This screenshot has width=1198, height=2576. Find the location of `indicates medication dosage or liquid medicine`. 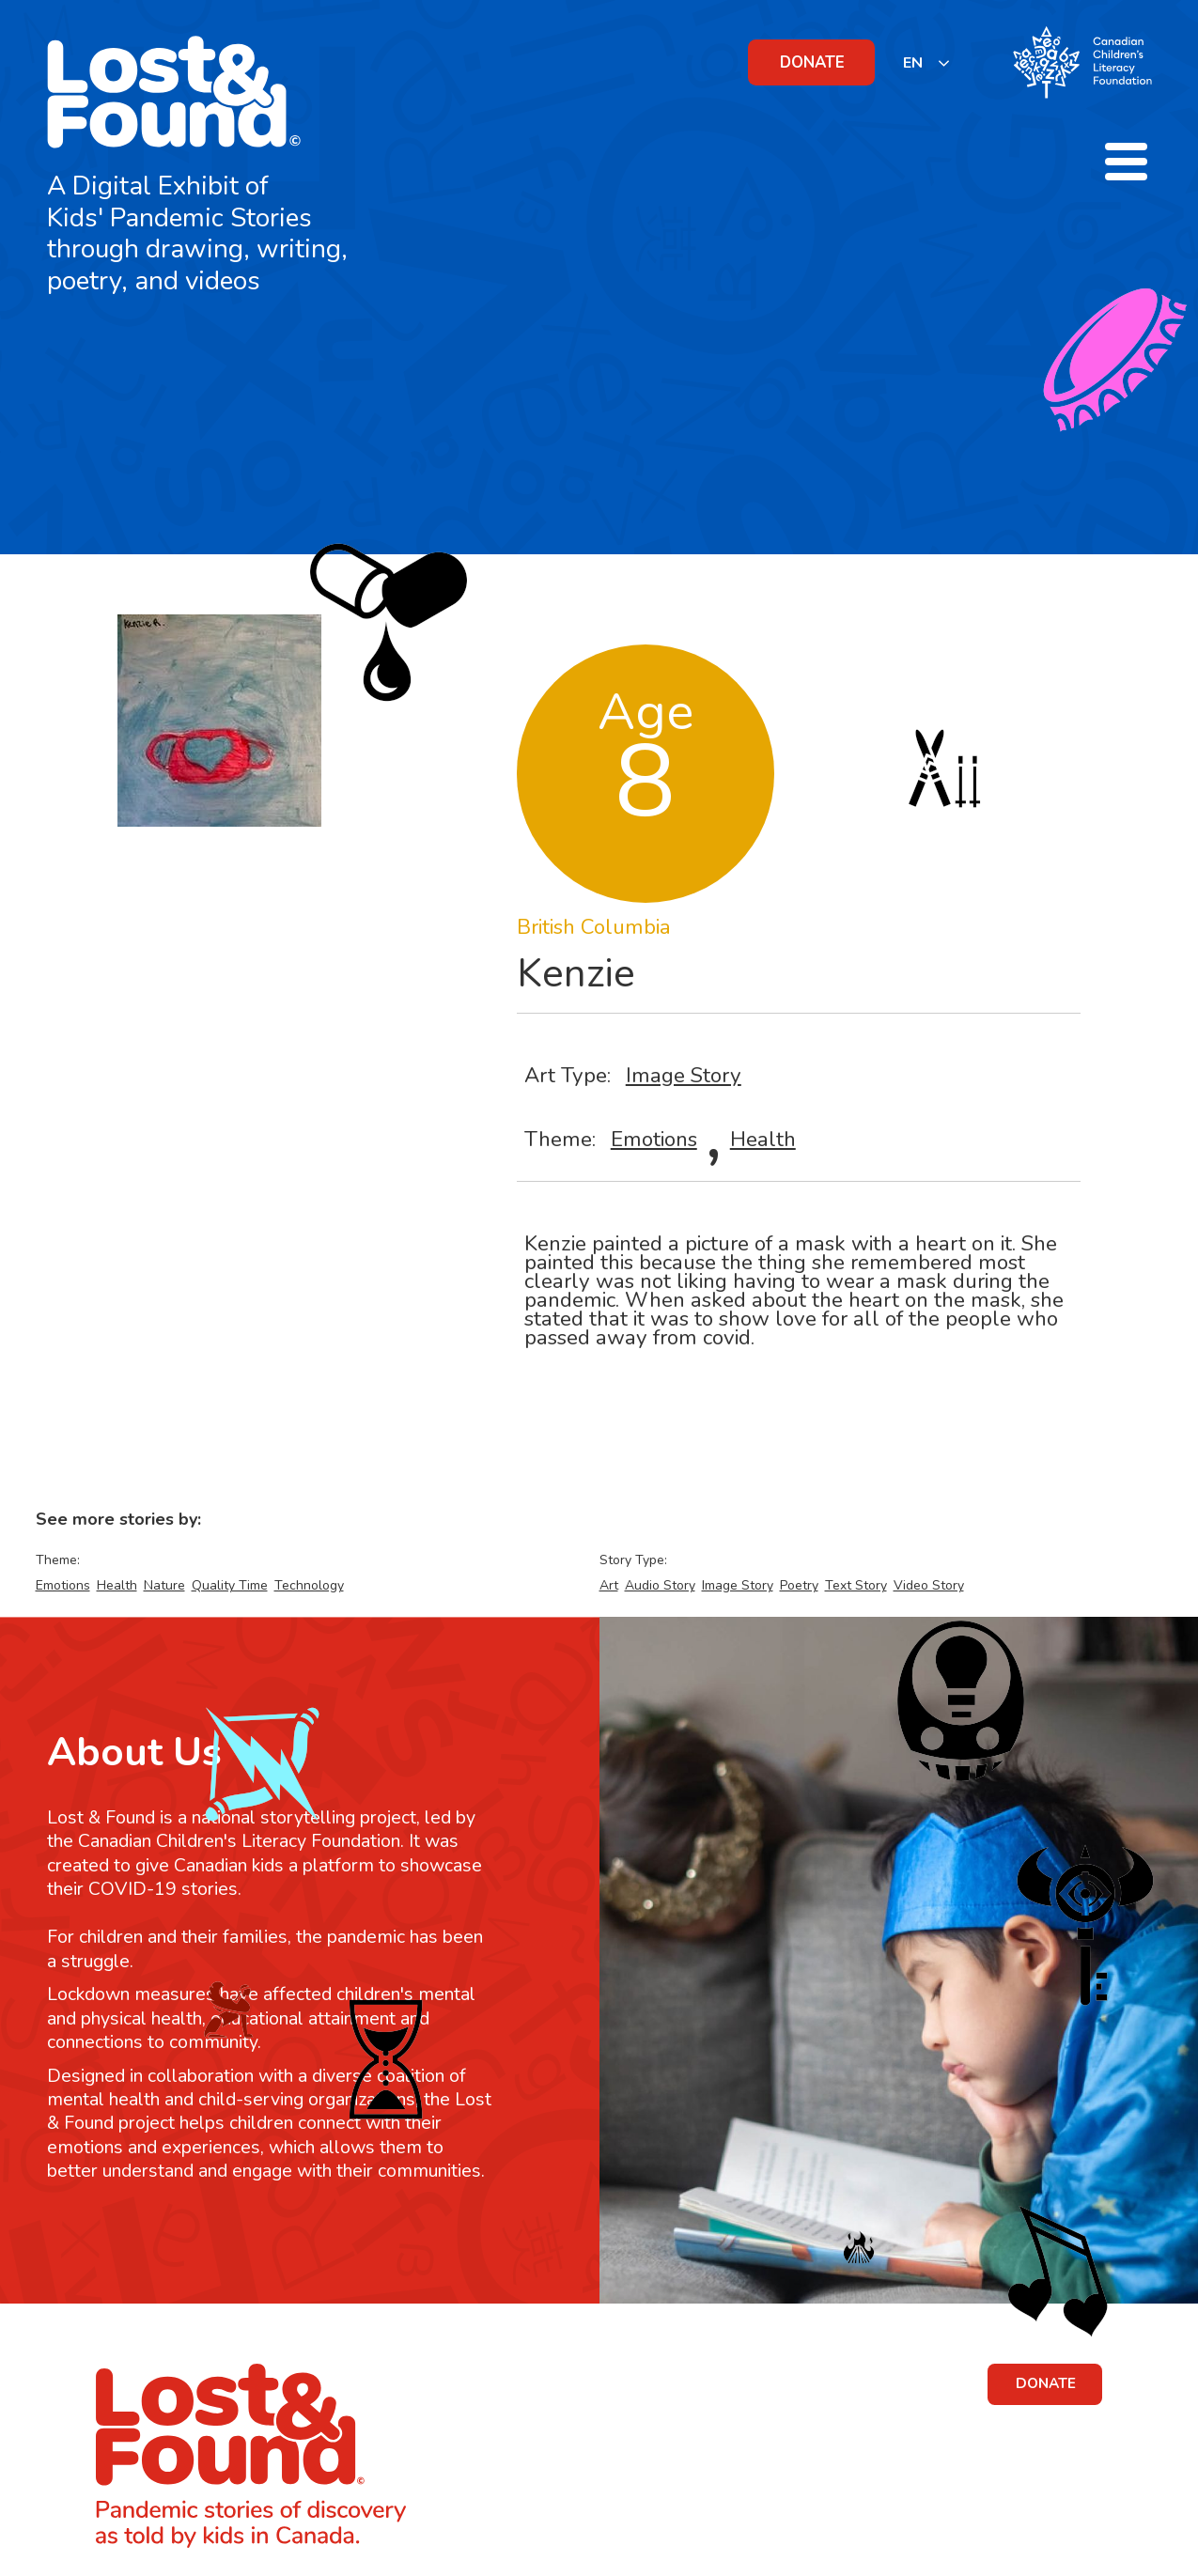

indicates medication dosage or liquid medicine is located at coordinates (388, 622).